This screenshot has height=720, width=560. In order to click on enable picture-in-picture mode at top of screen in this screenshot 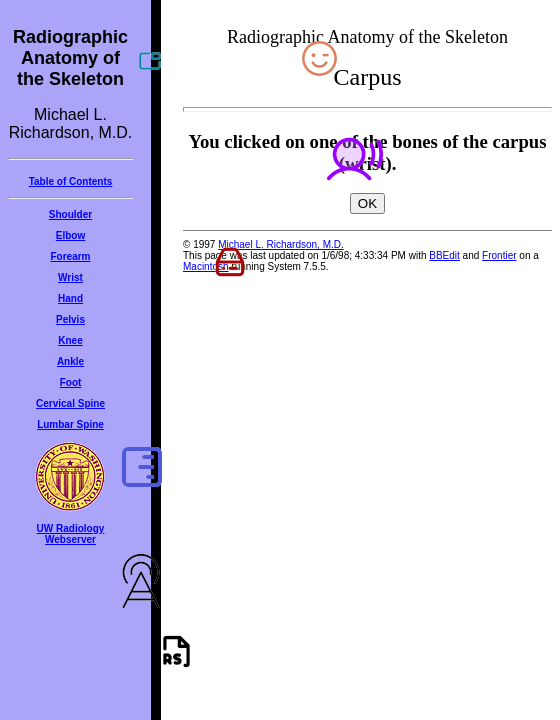, I will do `click(150, 61)`.